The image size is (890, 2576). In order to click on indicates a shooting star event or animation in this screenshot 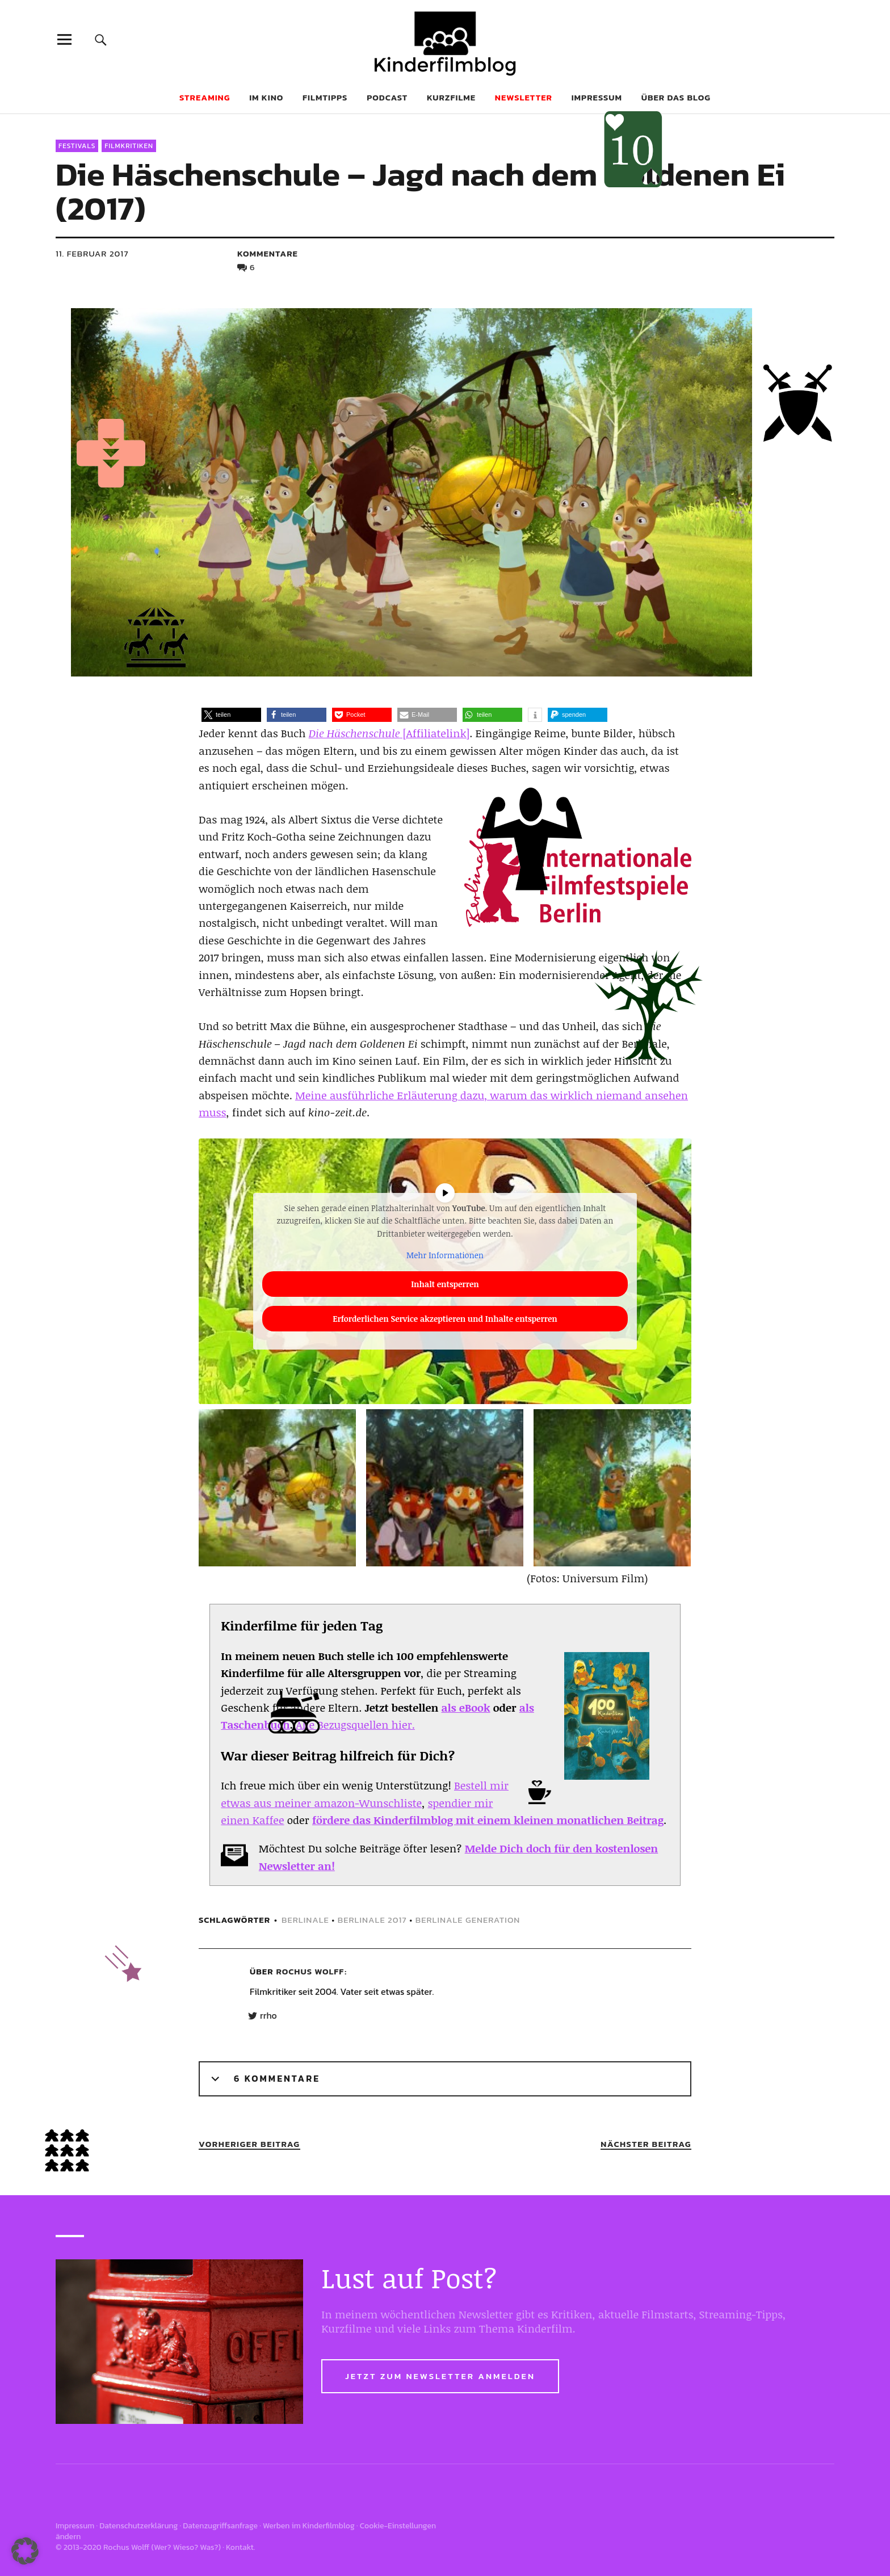, I will do `click(123, 1963)`.